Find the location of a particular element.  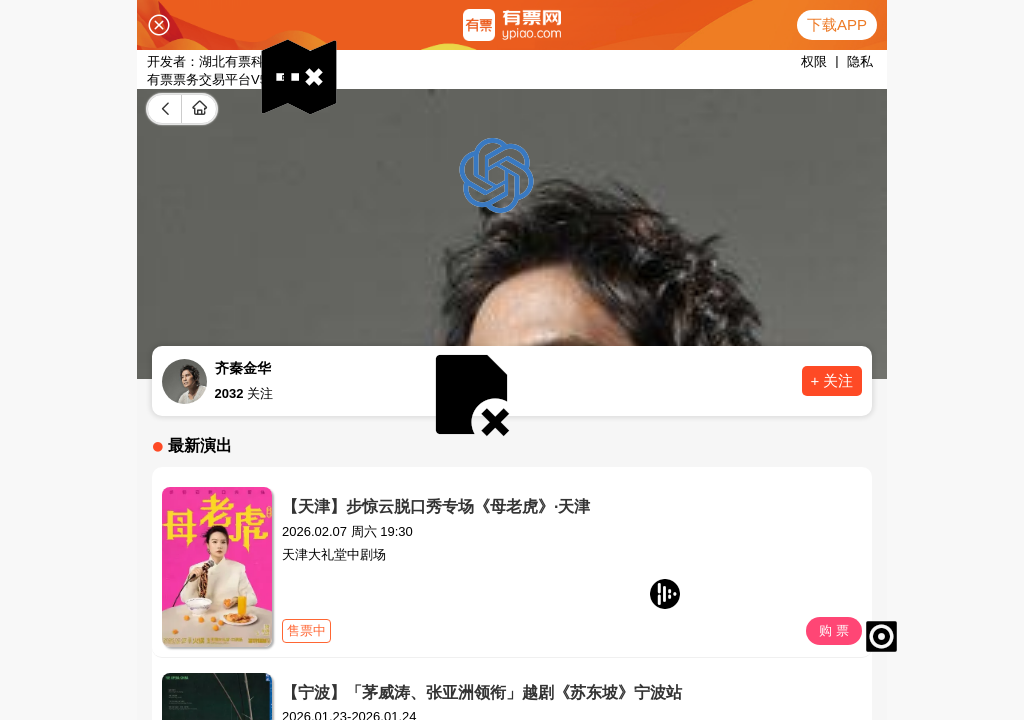

adjust speaker or audio output settings is located at coordinates (881, 636).